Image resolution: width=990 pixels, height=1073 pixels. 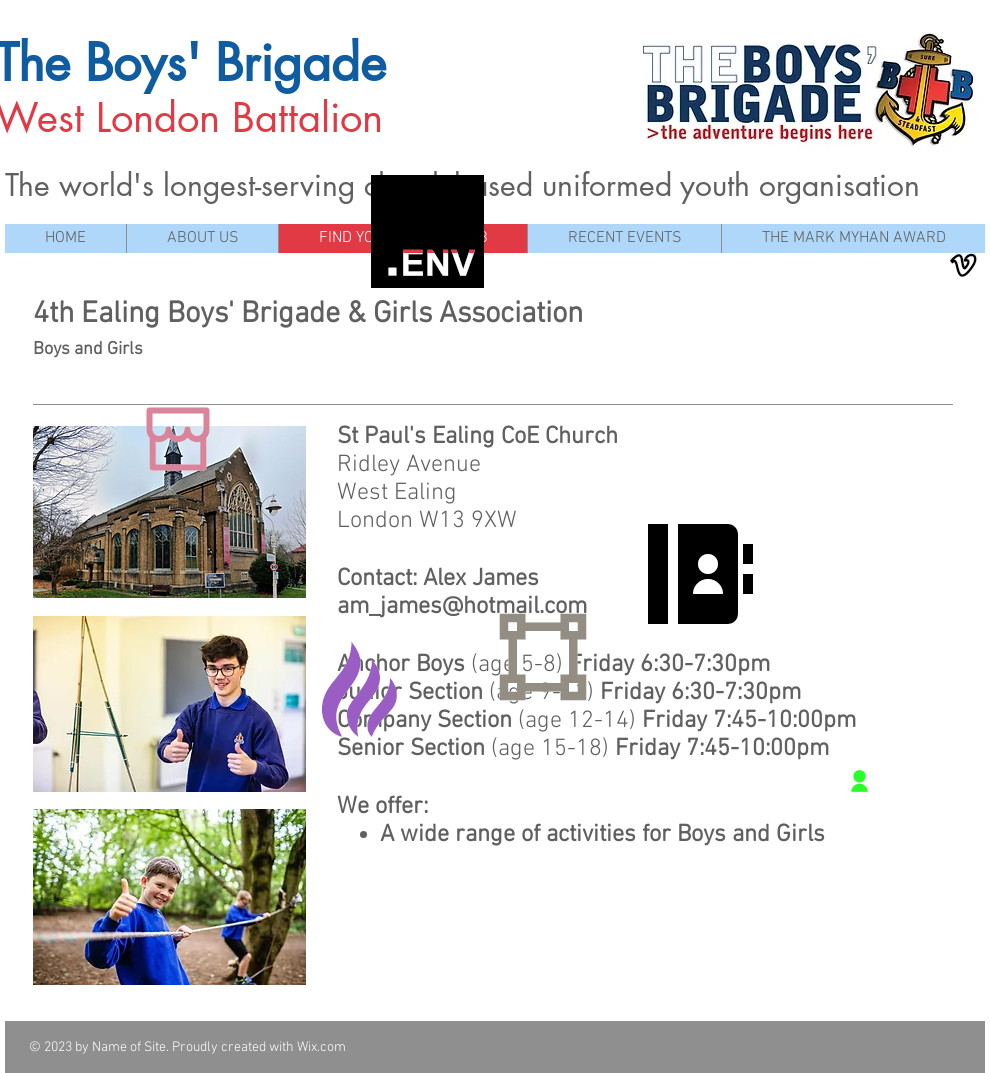 What do you see at coordinates (964, 265) in the screenshot?
I see `open vimeo app` at bounding box center [964, 265].